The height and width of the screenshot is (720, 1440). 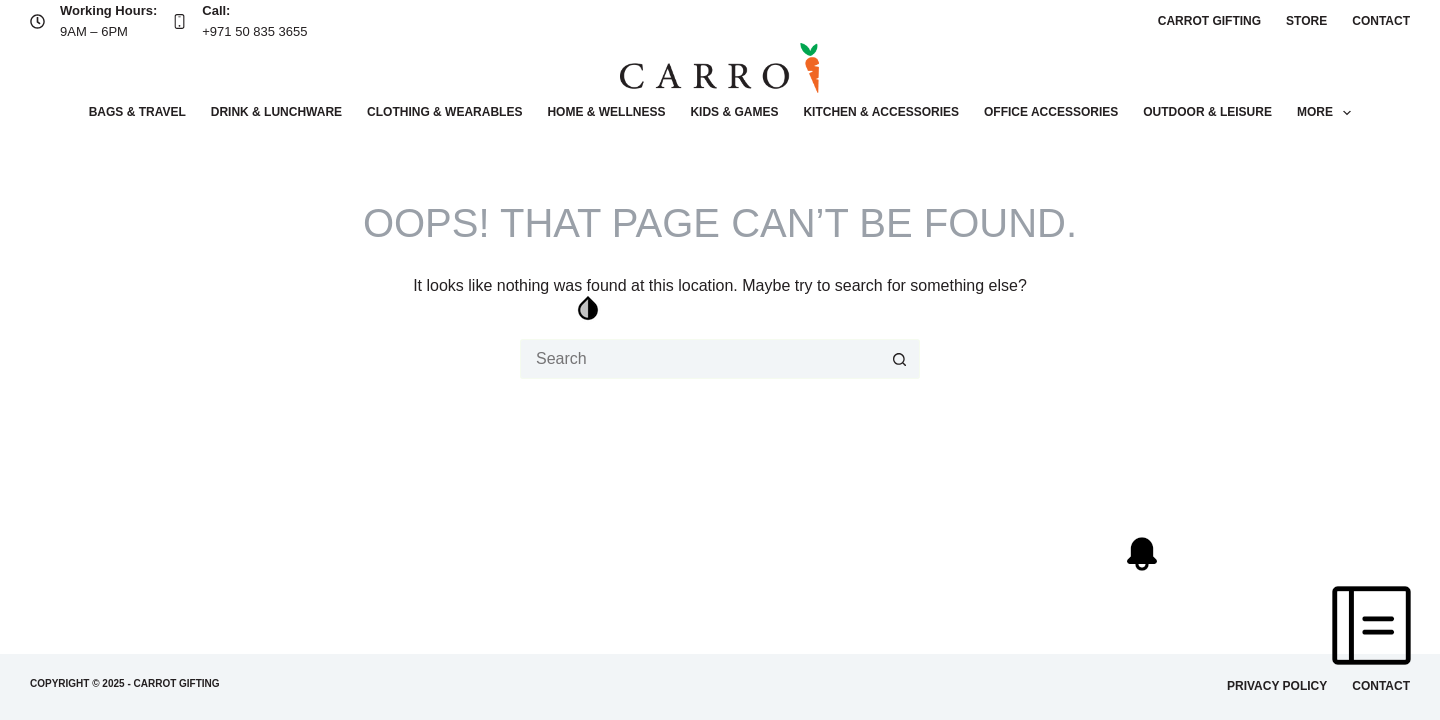 I want to click on view notifications, so click(x=1142, y=554).